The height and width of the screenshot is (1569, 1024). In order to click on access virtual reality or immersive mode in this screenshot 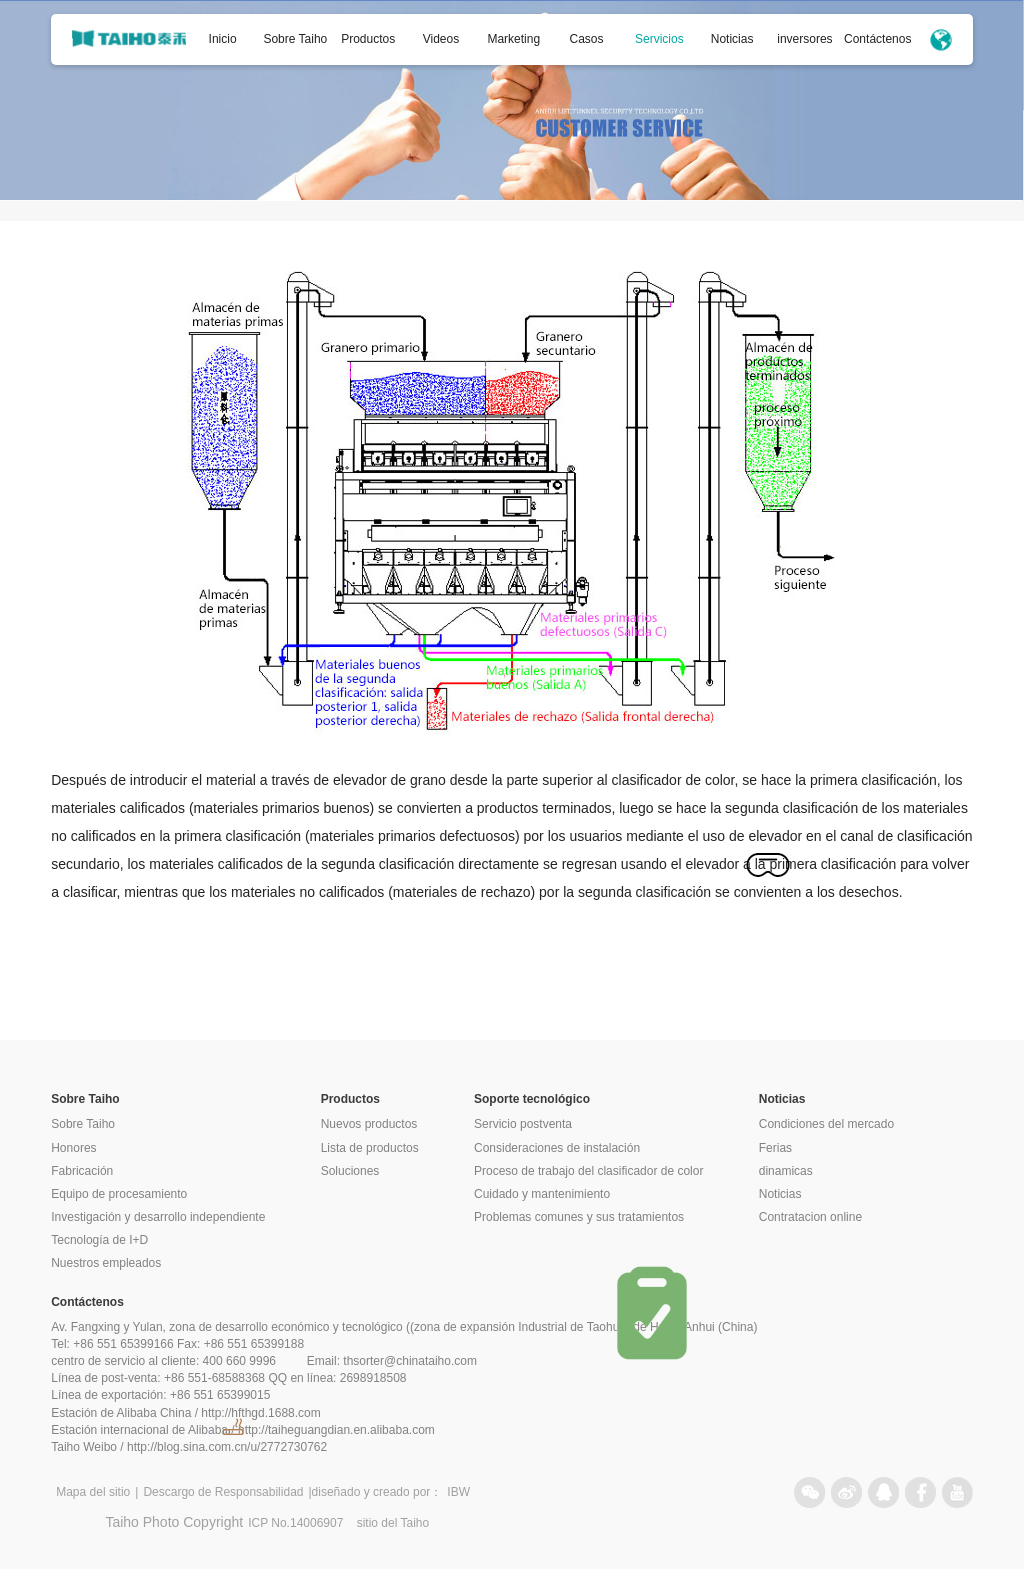, I will do `click(768, 865)`.